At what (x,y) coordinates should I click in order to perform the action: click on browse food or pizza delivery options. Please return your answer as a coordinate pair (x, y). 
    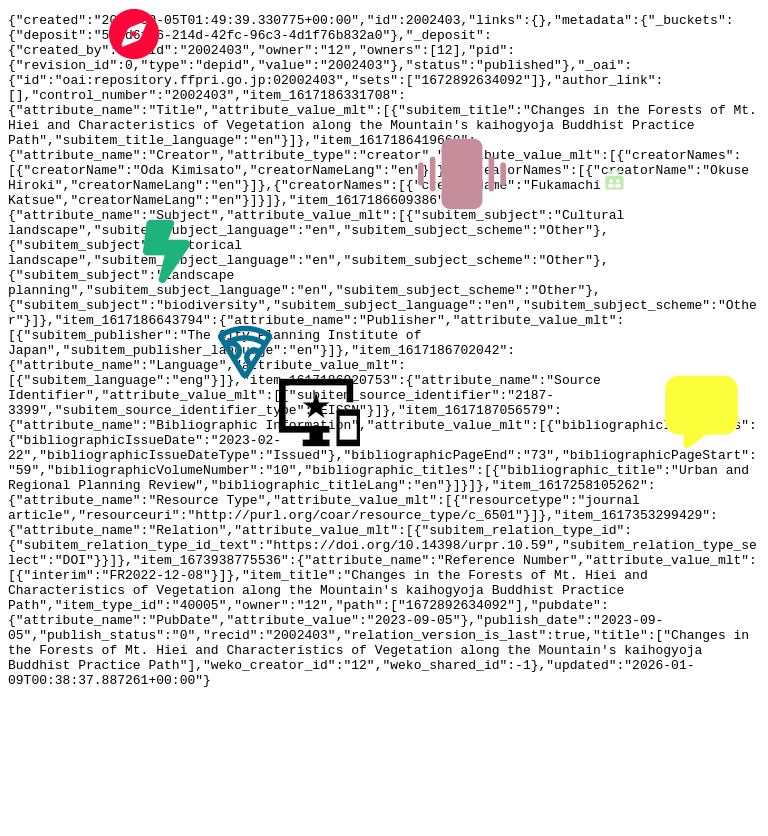
    Looking at the image, I should click on (245, 351).